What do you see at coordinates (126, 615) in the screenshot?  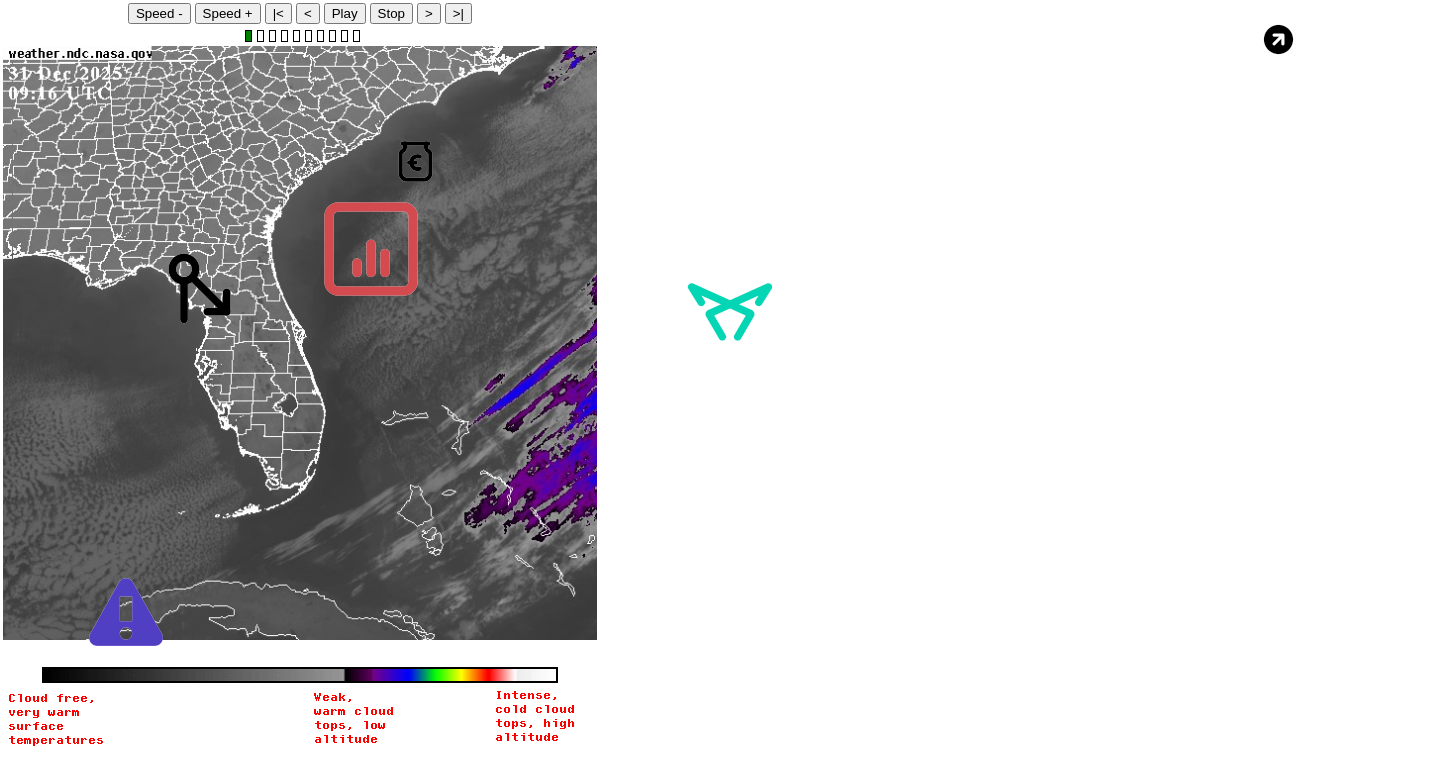 I see `indicates a warning or alert requiring attention` at bounding box center [126, 615].